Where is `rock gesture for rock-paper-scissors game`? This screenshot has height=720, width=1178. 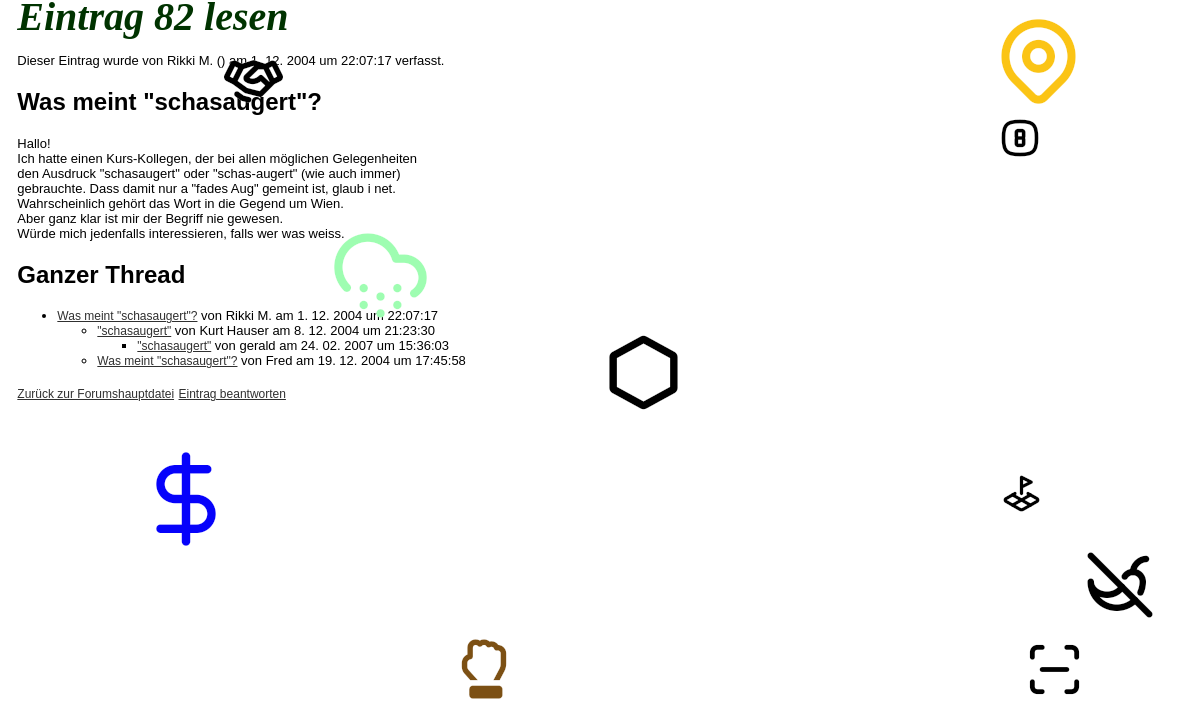 rock gesture for rock-paper-scissors game is located at coordinates (484, 669).